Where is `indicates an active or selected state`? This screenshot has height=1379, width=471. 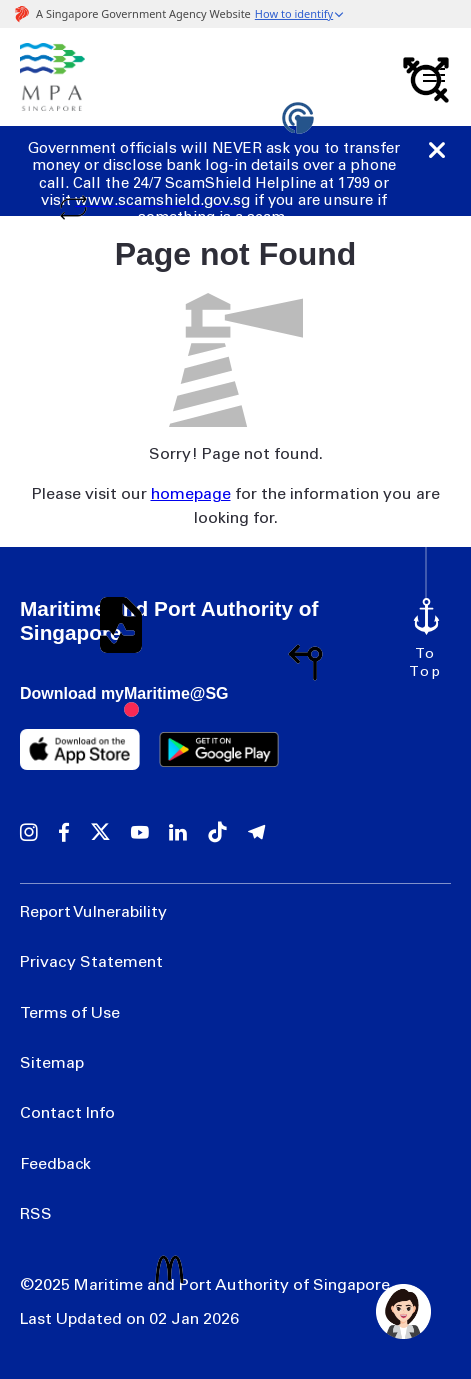
indicates an active or selected state is located at coordinates (131, 709).